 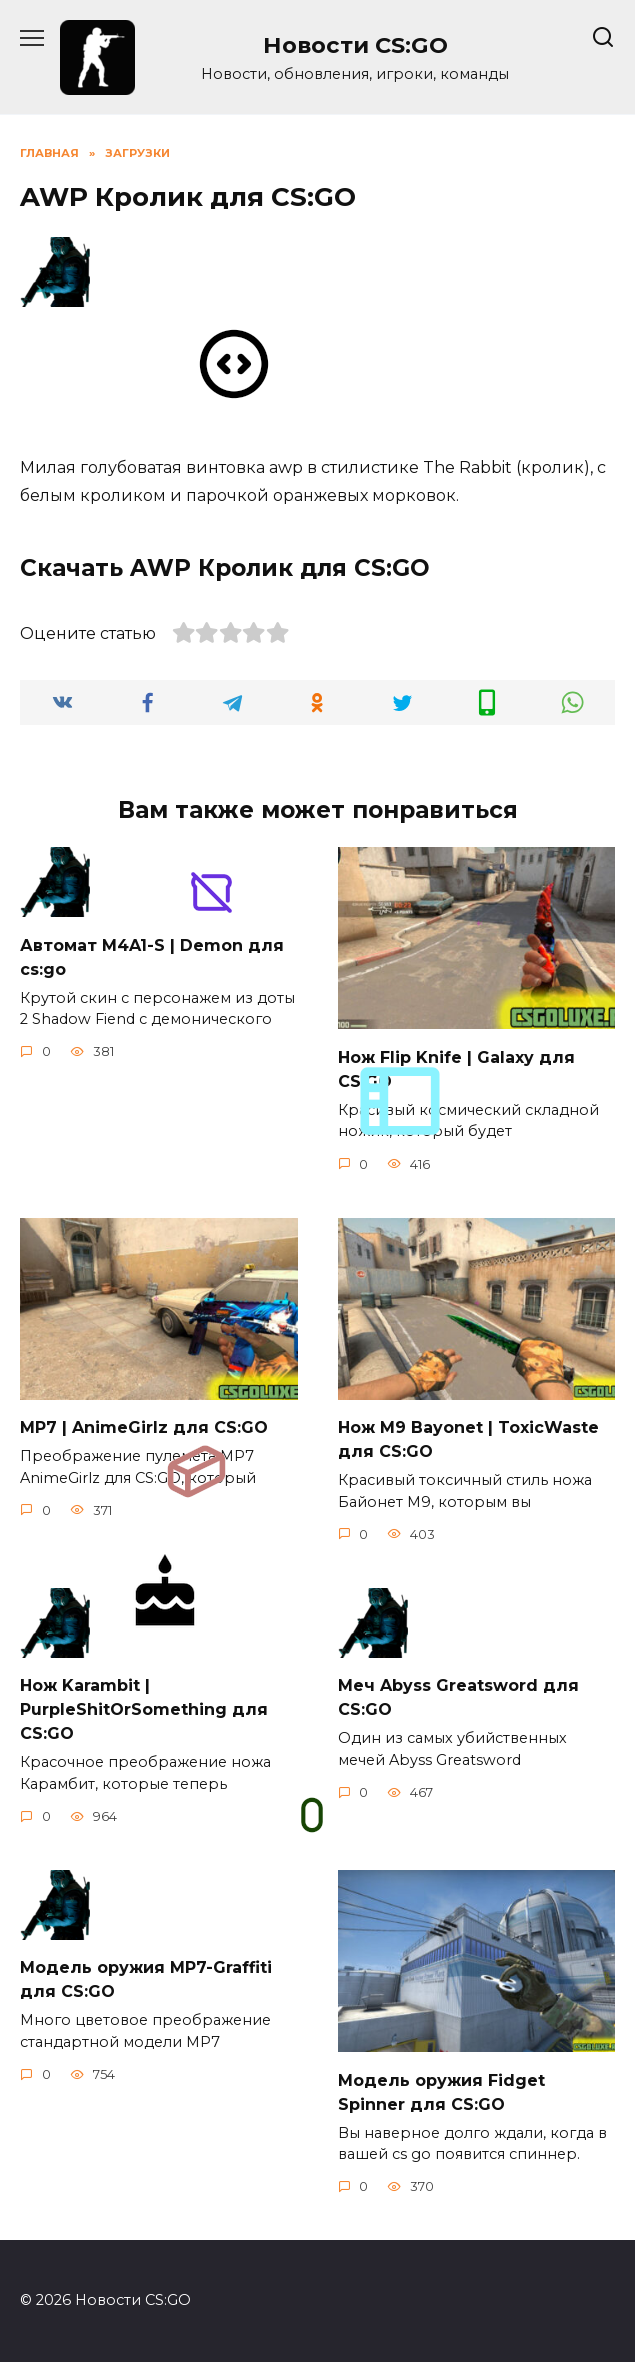 I want to click on view 3D object or model, so click(x=196, y=1468).